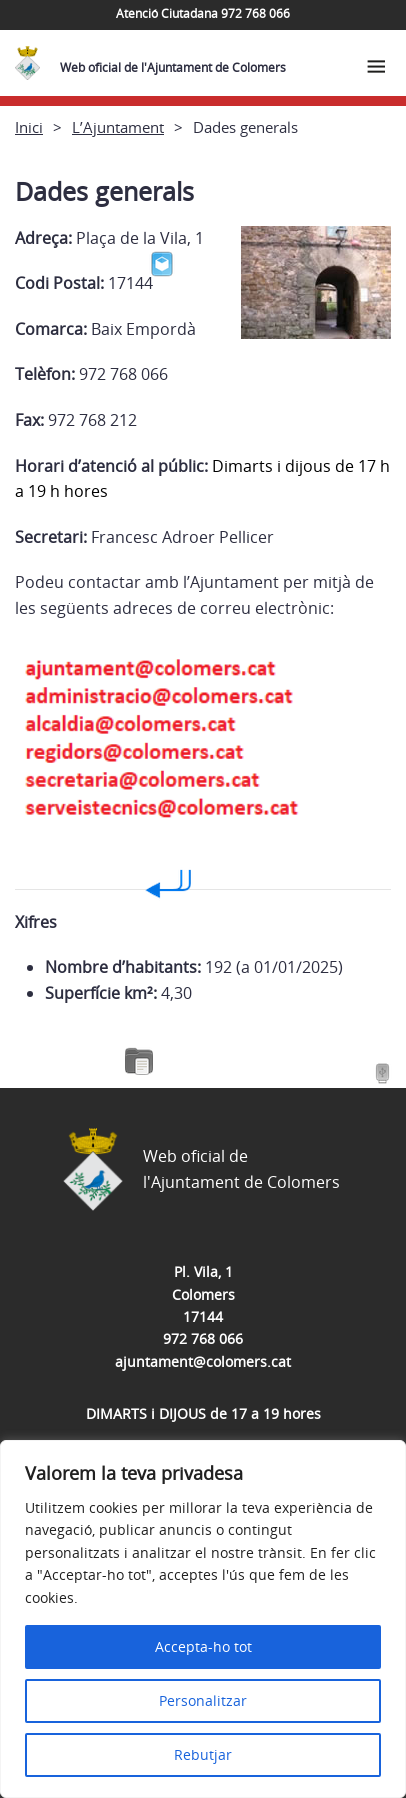 This screenshot has width=406, height=1798. Describe the element at coordinates (162, 264) in the screenshot. I see `flatpak application package file` at that location.